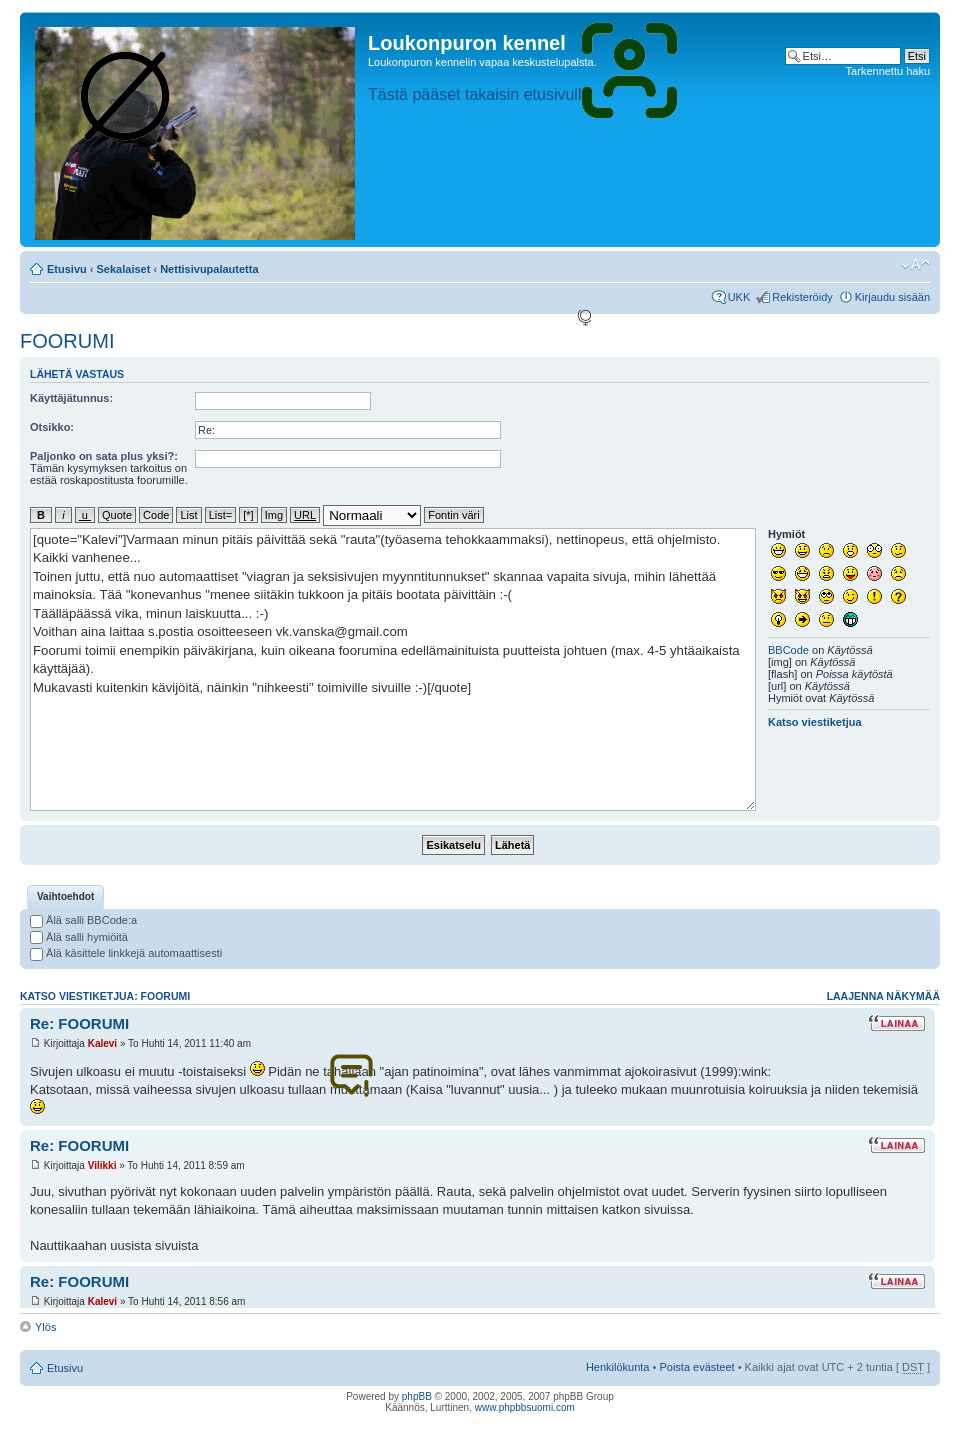 The height and width of the screenshot is (1441, 960). What do you see at coordinates (629, 70) in the screenshot?
I see `scan or verify user identity` at bounding box center [629, 70].